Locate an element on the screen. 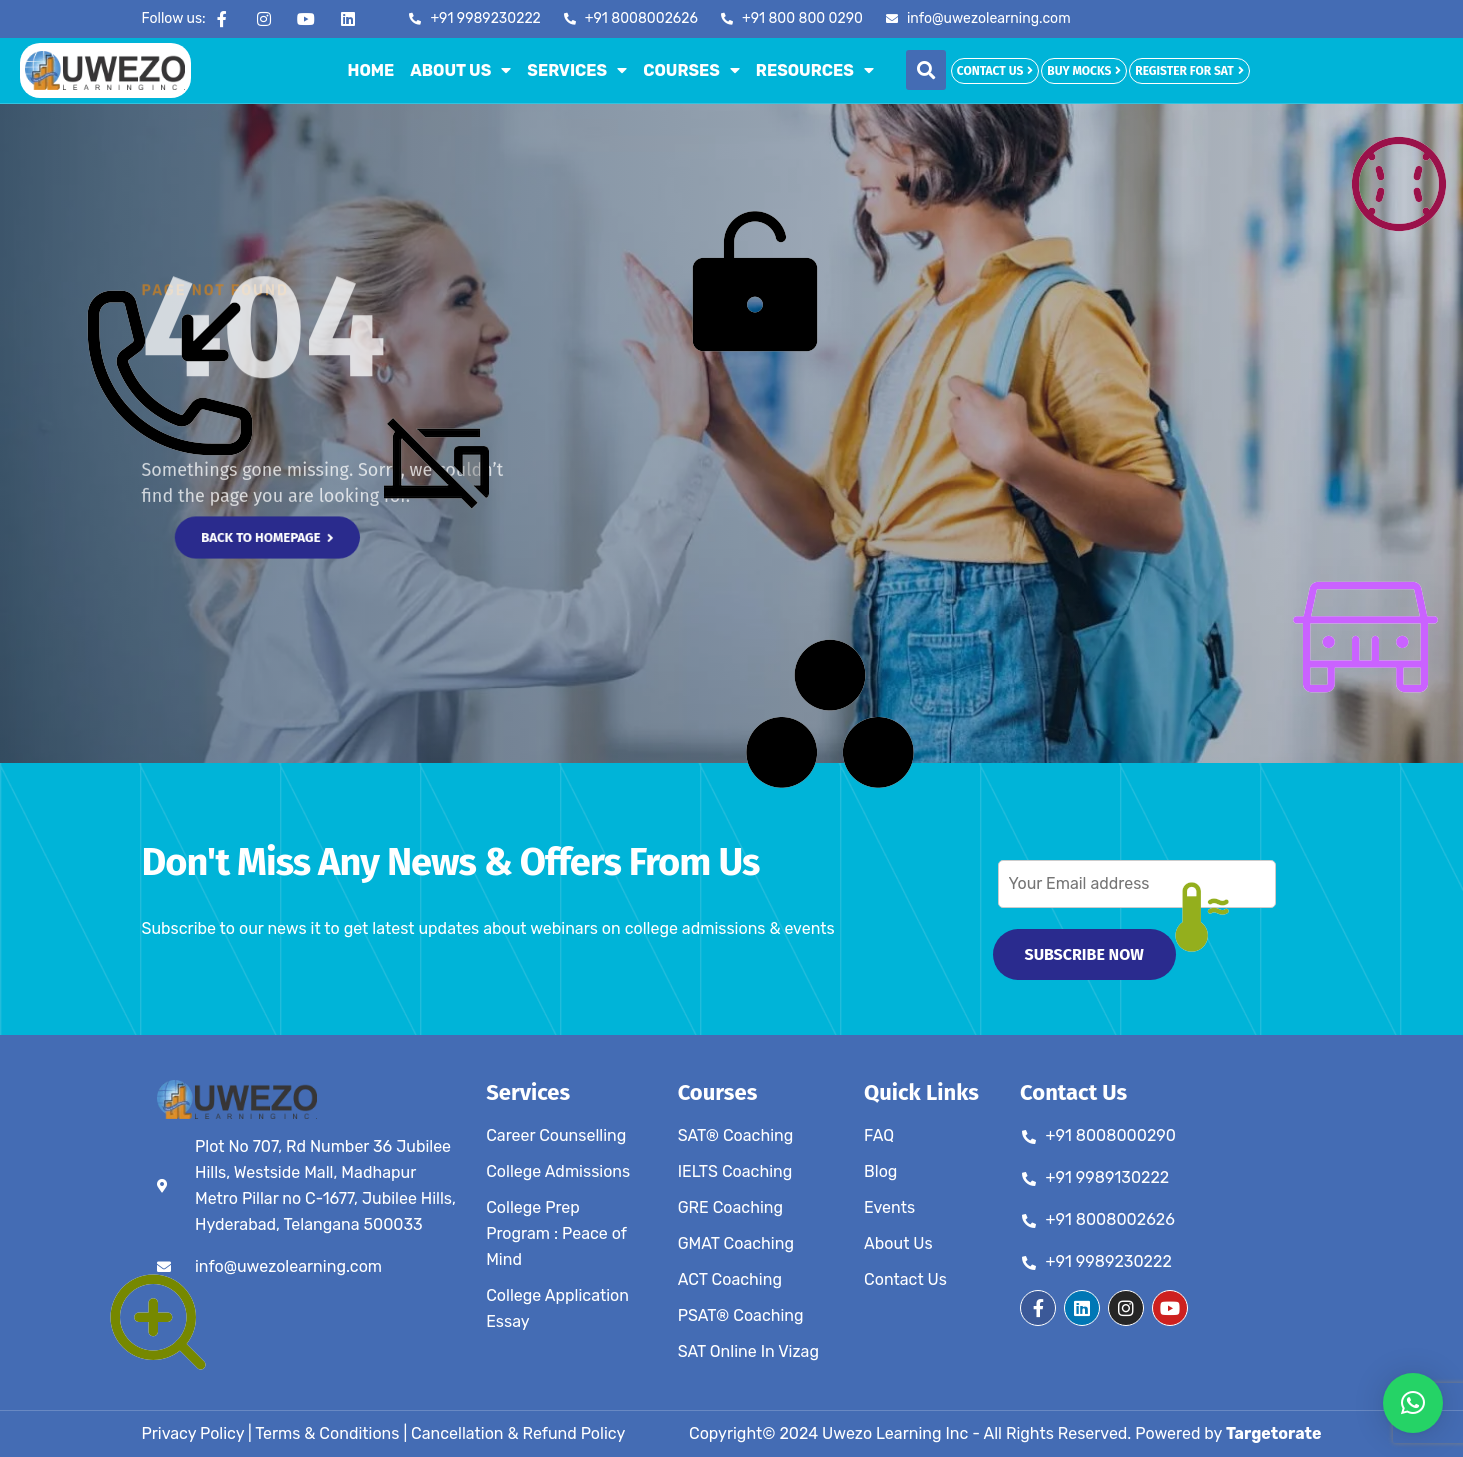  zoom in on content or image is located at coordinates (158, 1322).